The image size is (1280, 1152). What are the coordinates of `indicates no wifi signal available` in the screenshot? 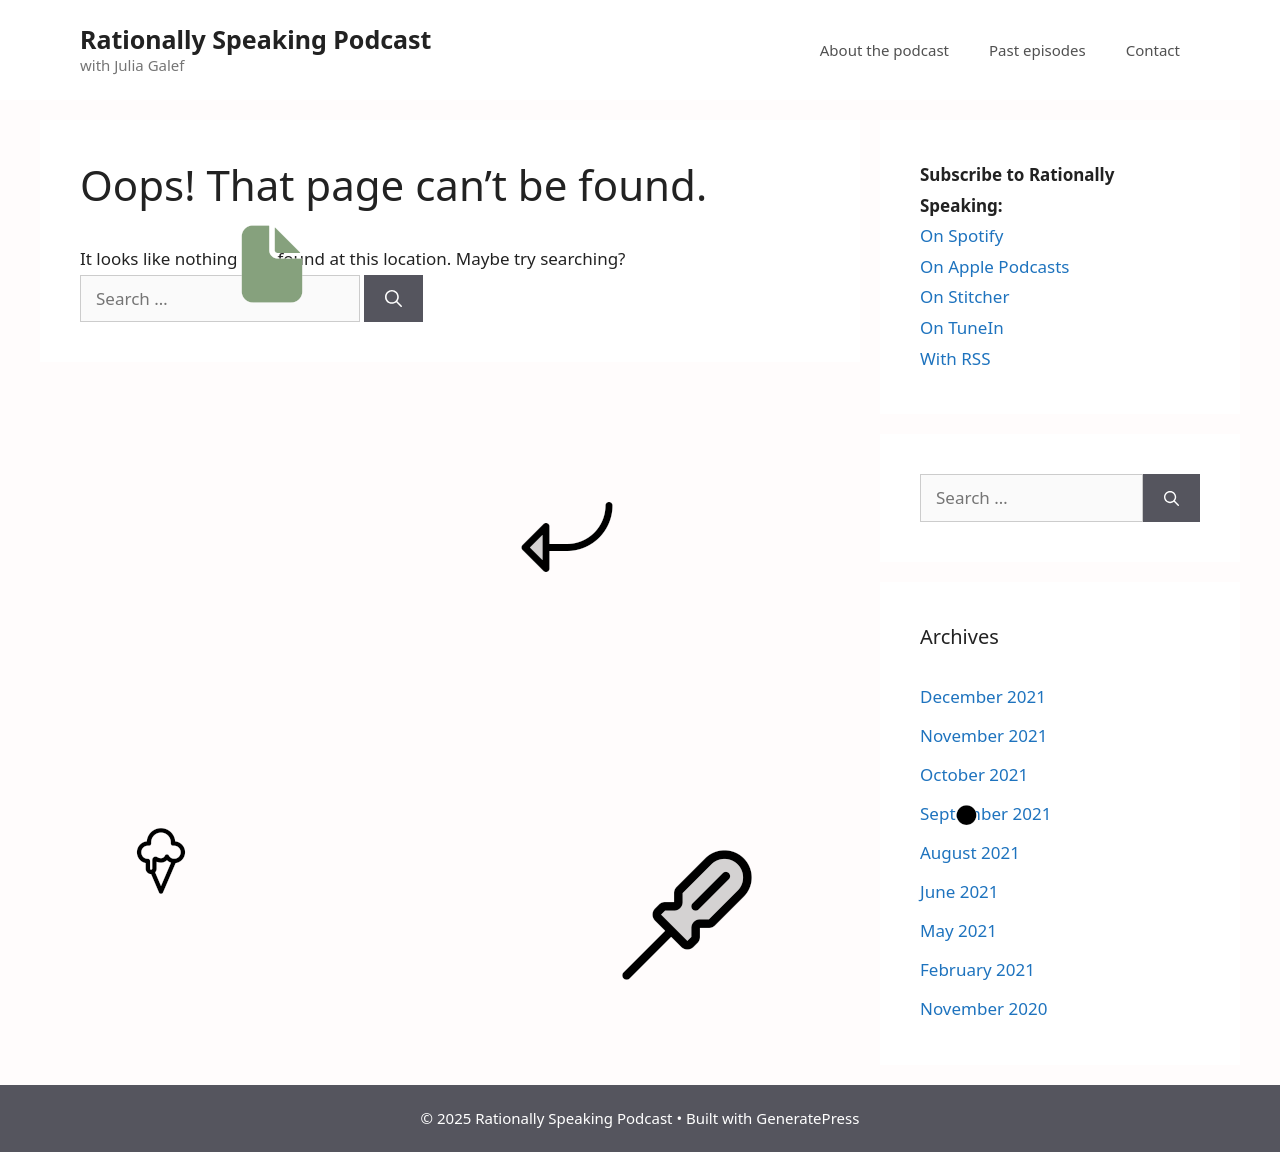 It's located at (966, 768).